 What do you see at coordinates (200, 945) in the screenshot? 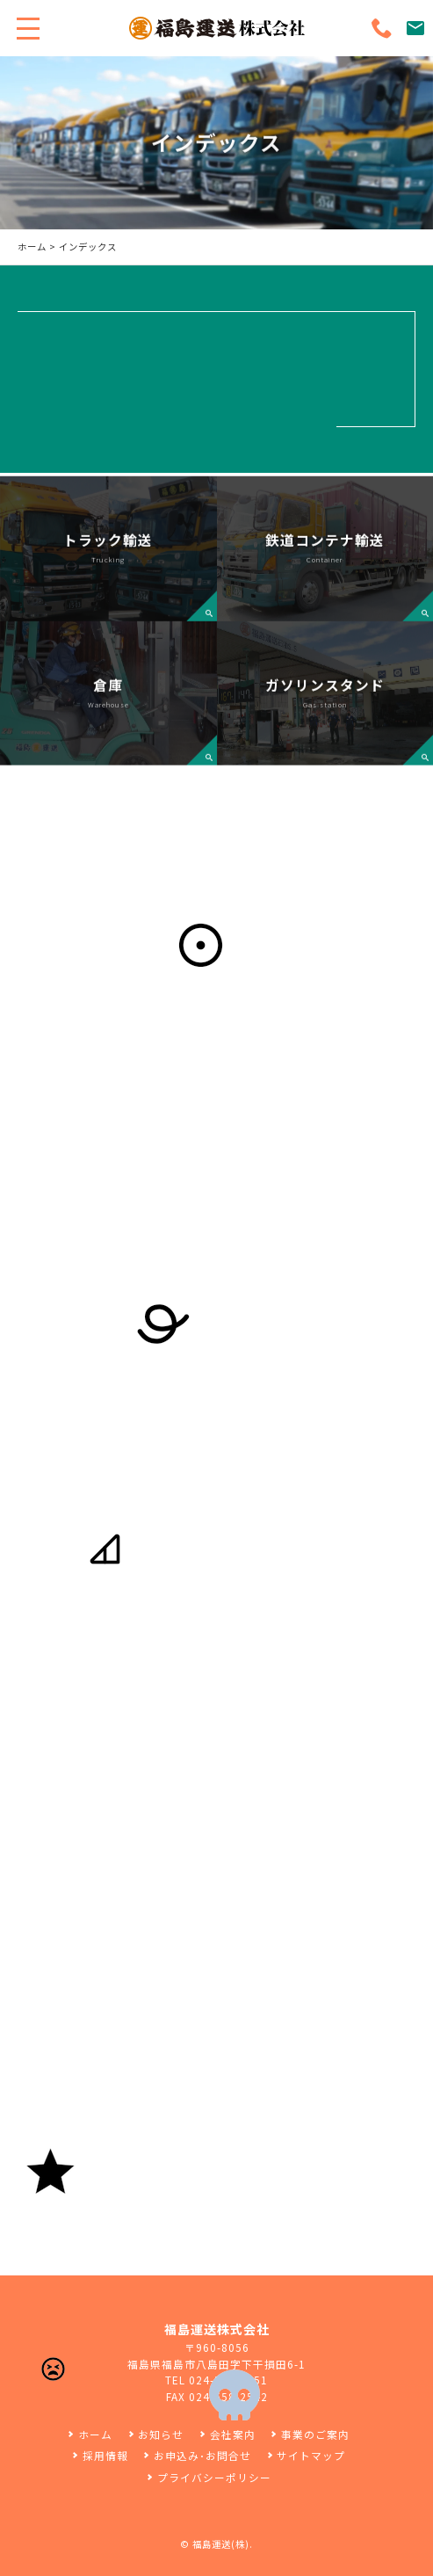
I see `select or mark an item as active` at bounding box center [200, 945].